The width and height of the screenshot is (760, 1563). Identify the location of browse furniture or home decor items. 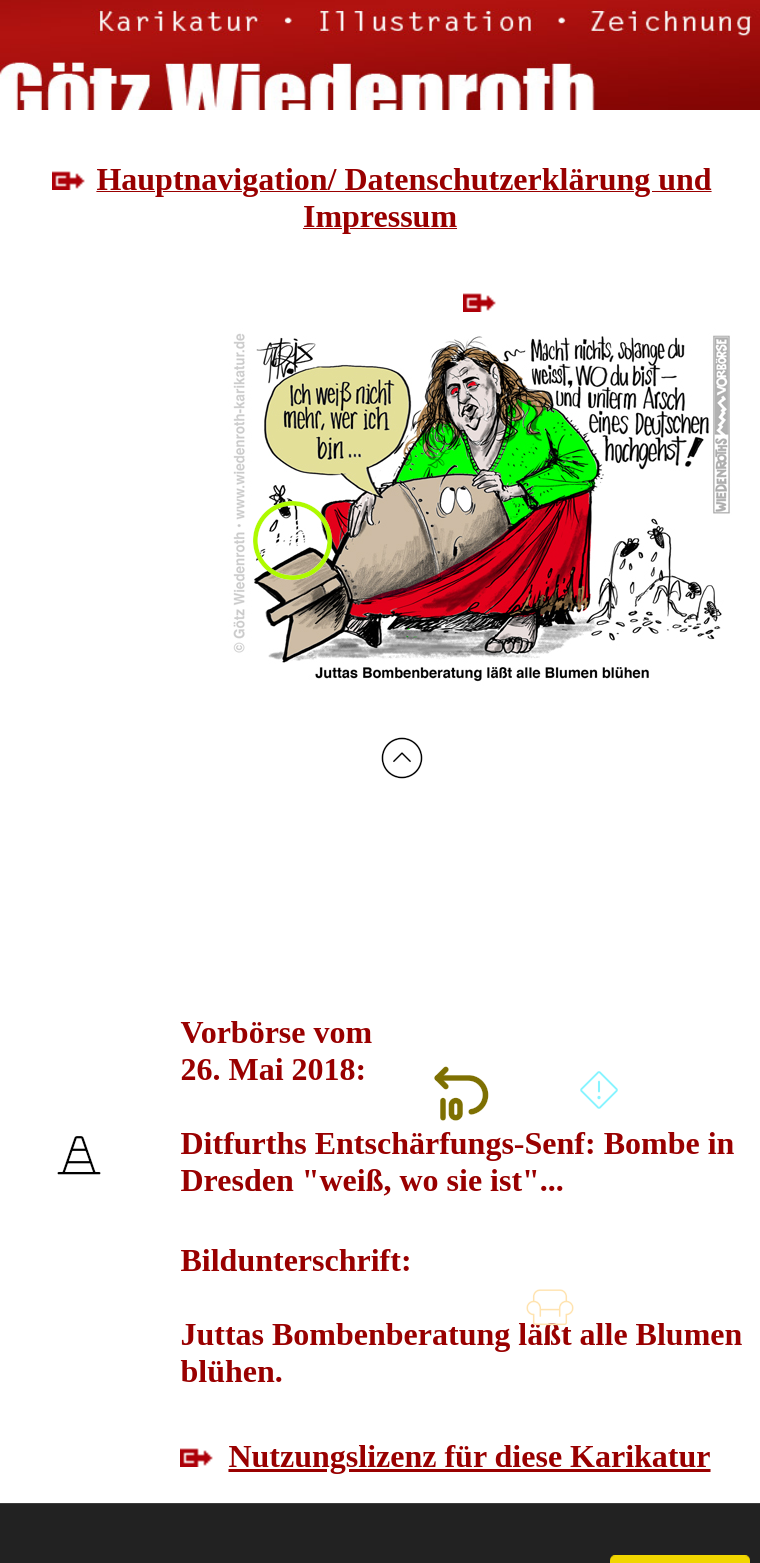
(550, 1308).